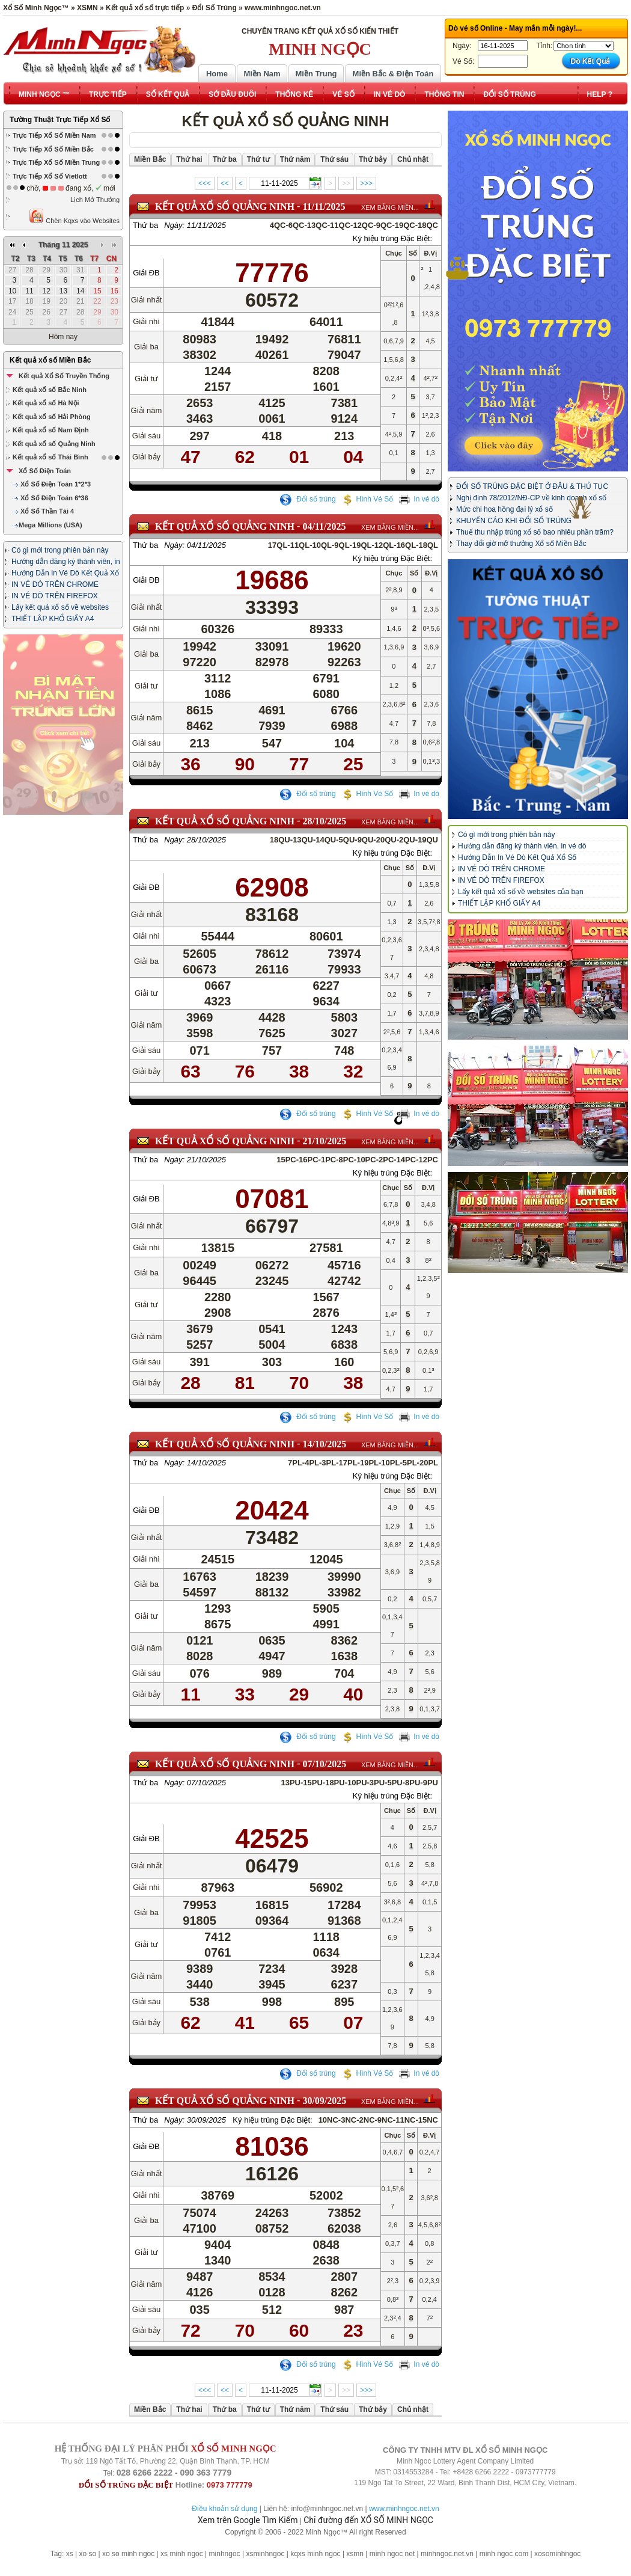 The image size is (631, 2576). What do you see at coordinates (457, 268) in the screenshot?
I see `indicates a headshot kill or critical hit` at bounding box center [457, 268].